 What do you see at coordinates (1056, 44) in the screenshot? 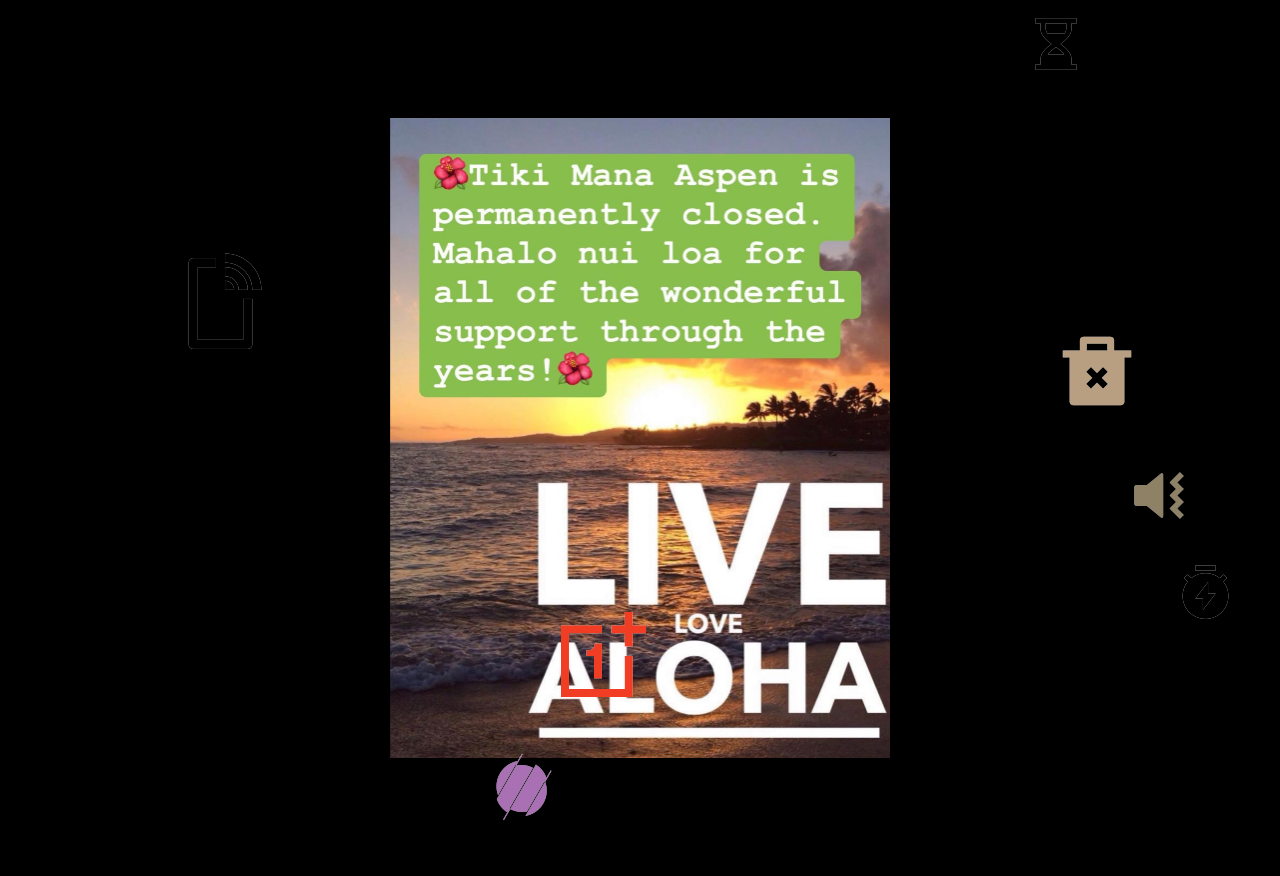
I see `indicates a process is loading or in progress` at bounding box center [1056, 44].